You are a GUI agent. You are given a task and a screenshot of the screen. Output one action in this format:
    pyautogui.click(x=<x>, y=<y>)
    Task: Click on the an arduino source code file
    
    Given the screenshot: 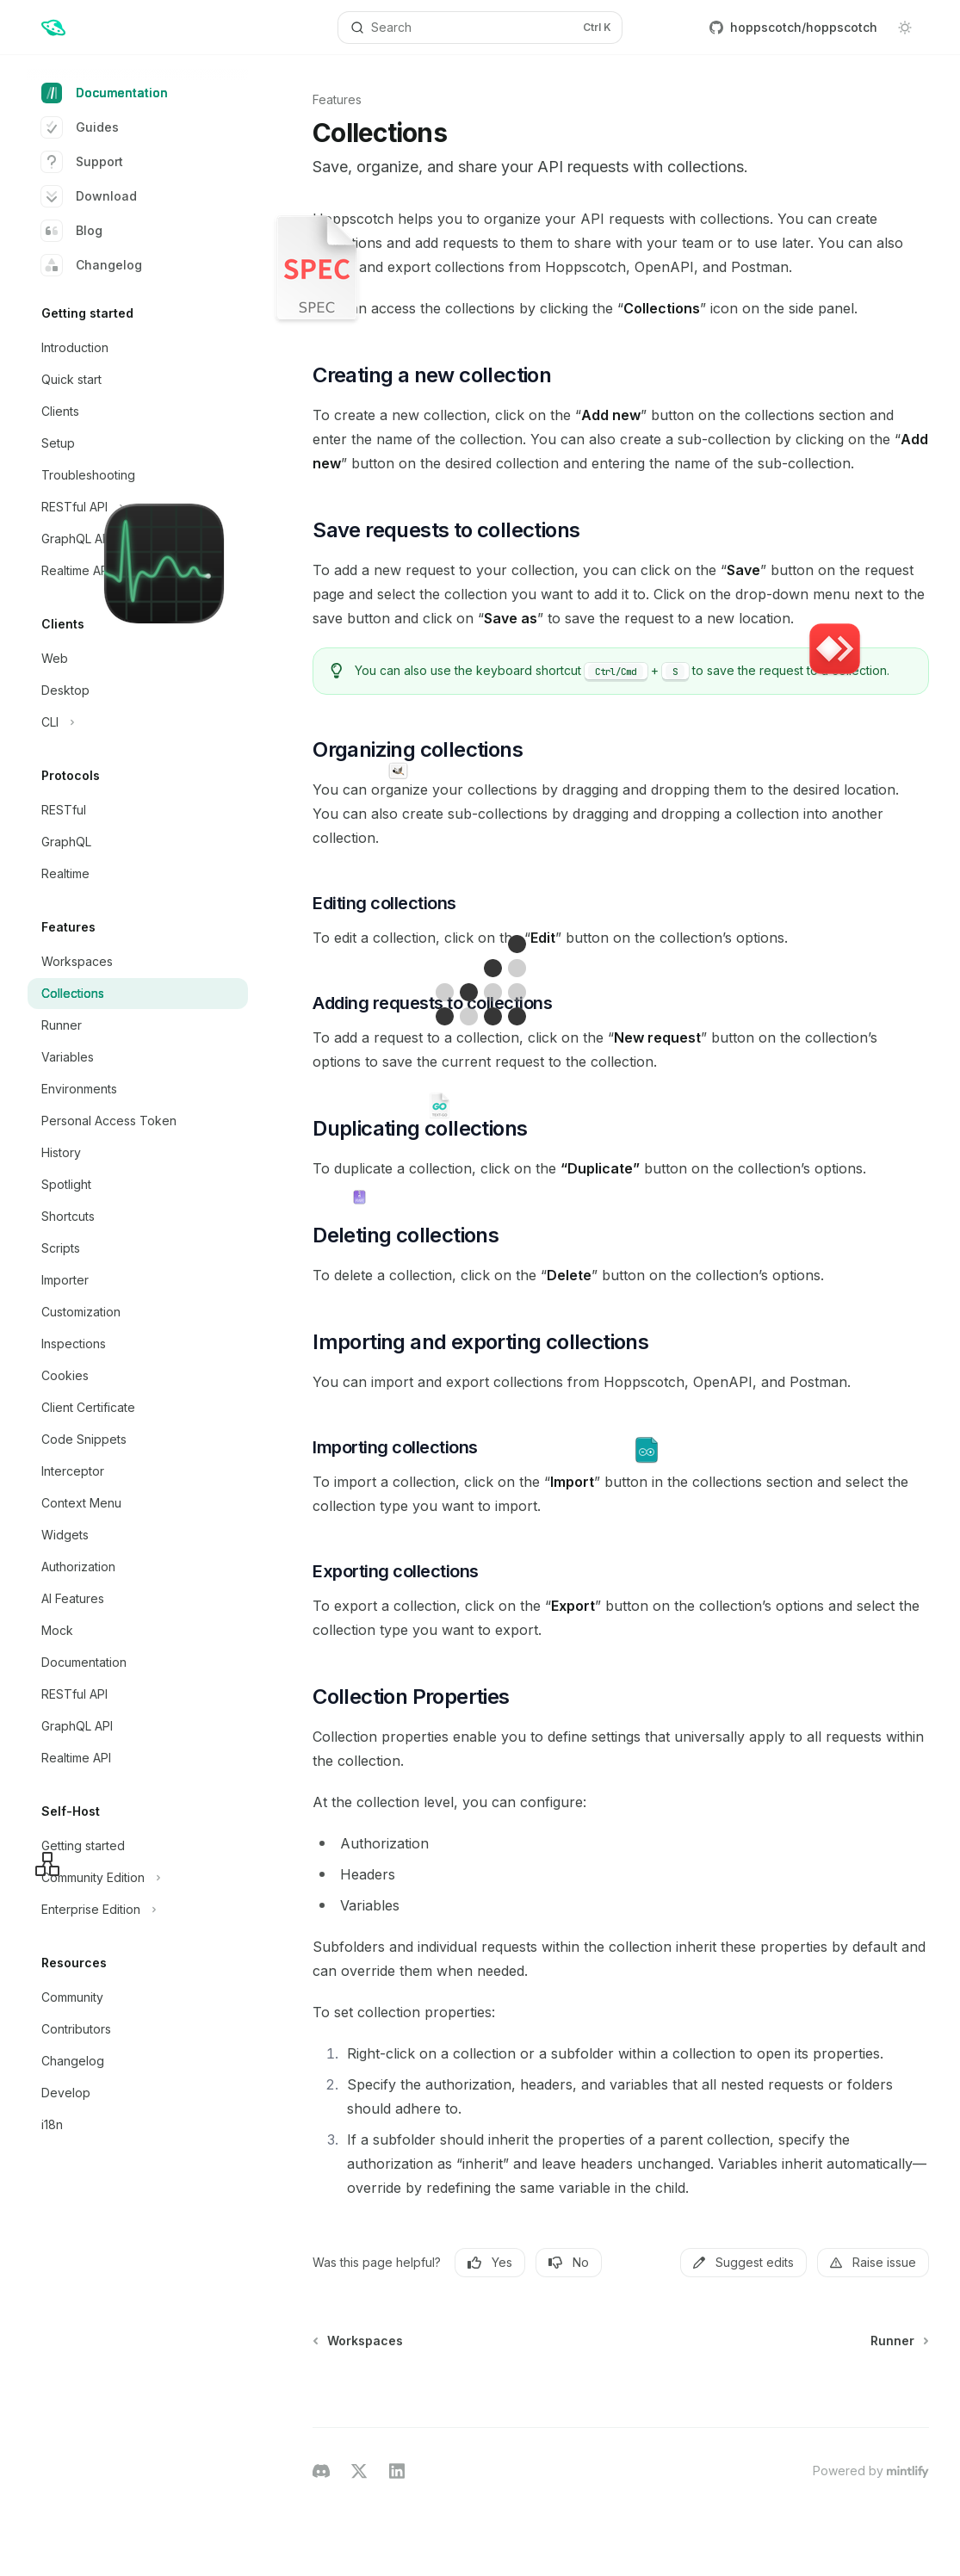 What is the action you would take?
    pyautogui.click(x=647, y=1450)
    